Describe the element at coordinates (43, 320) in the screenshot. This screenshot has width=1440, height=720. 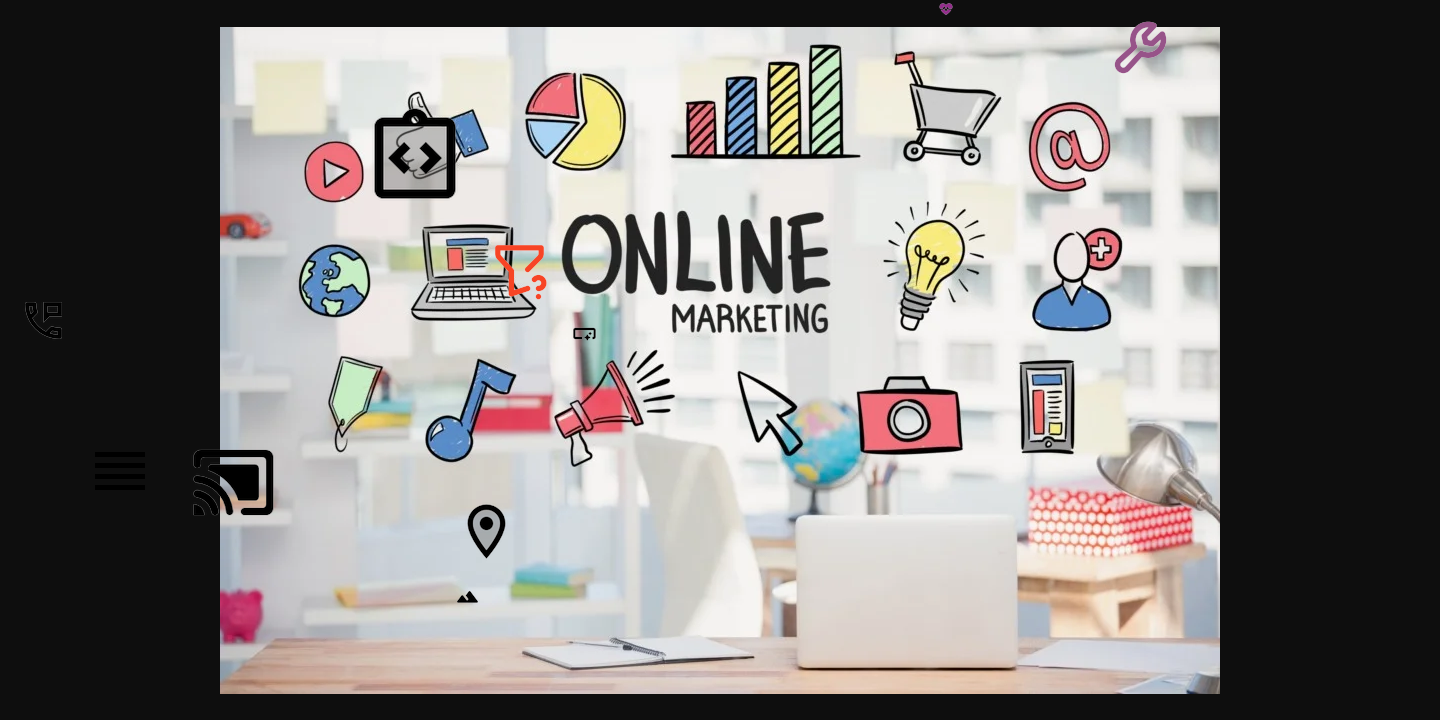
I see `access voicemail or phone messages` at that location.